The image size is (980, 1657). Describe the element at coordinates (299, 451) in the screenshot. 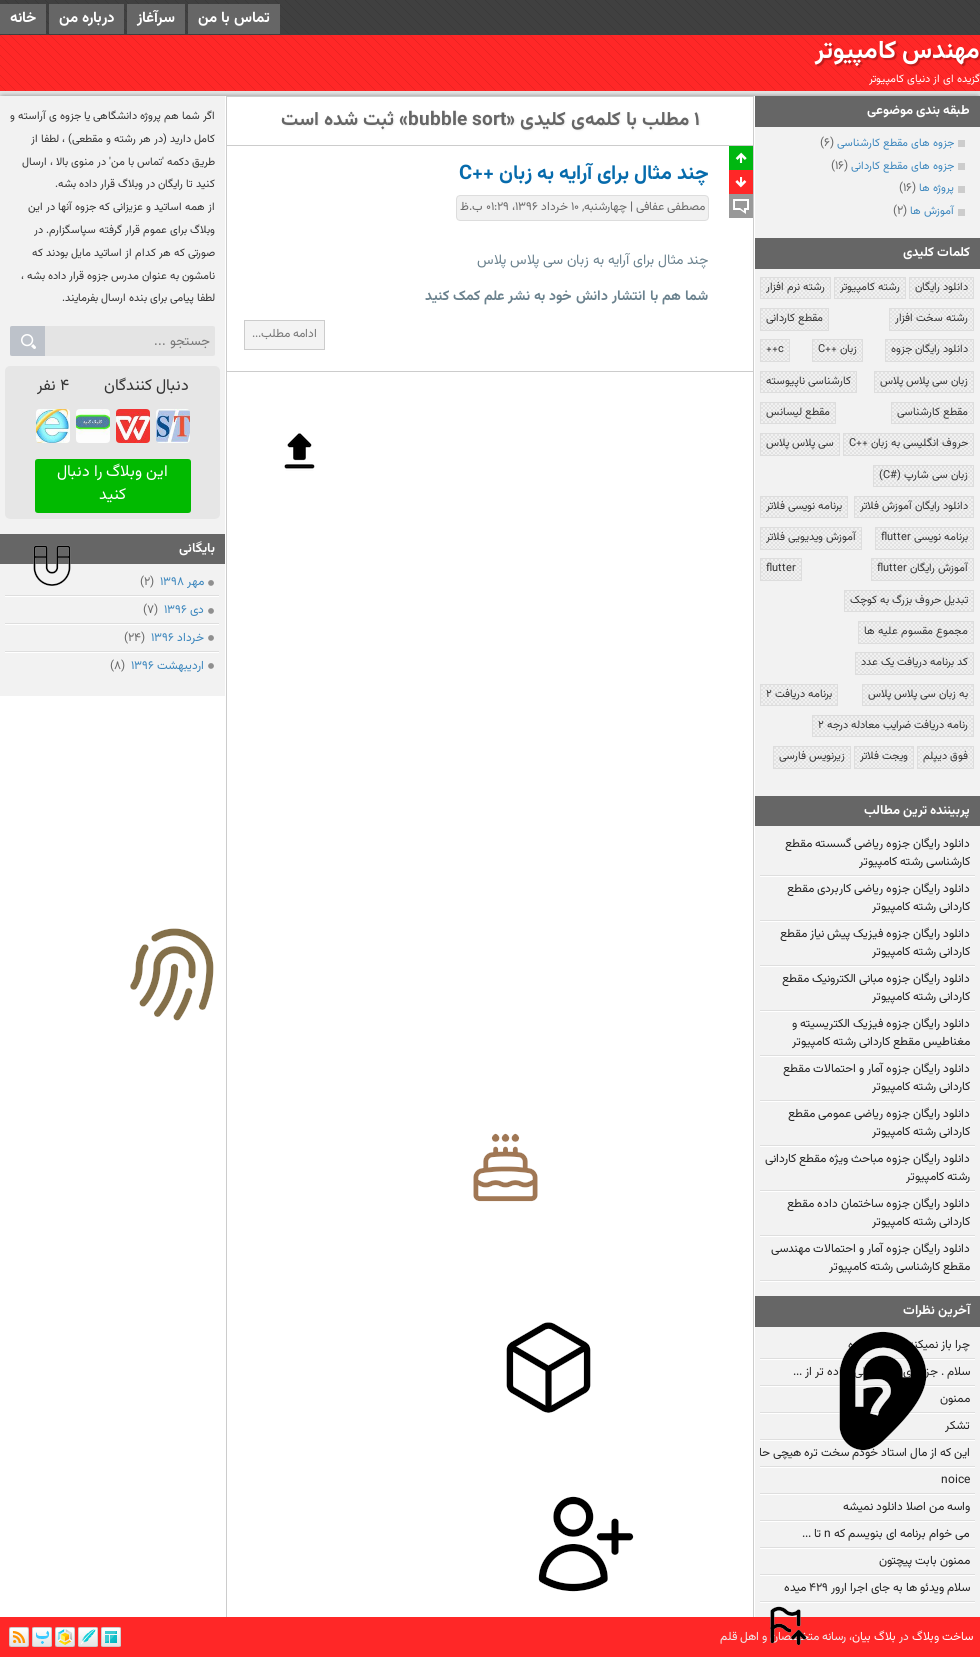

I see `upload a file from your device` at that location.